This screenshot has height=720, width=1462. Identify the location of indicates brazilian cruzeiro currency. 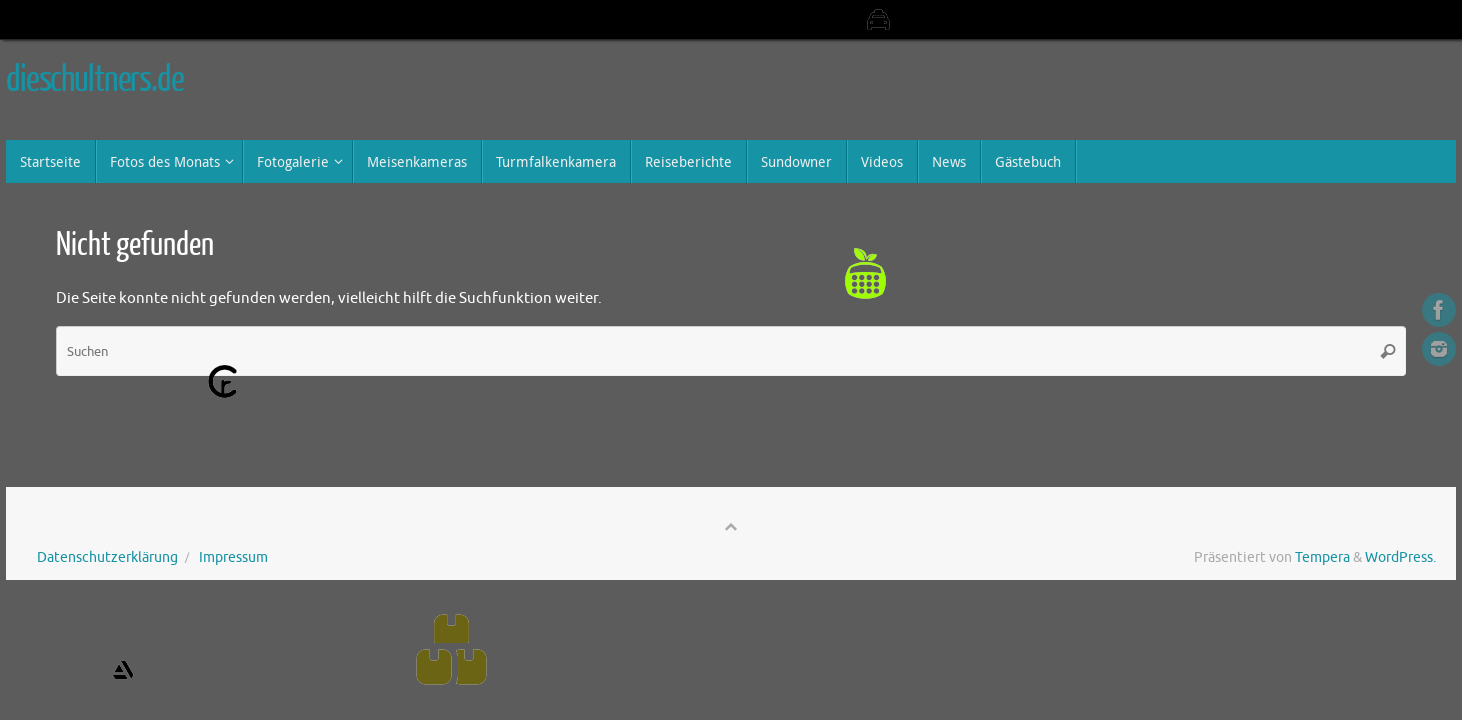
(223, 381).